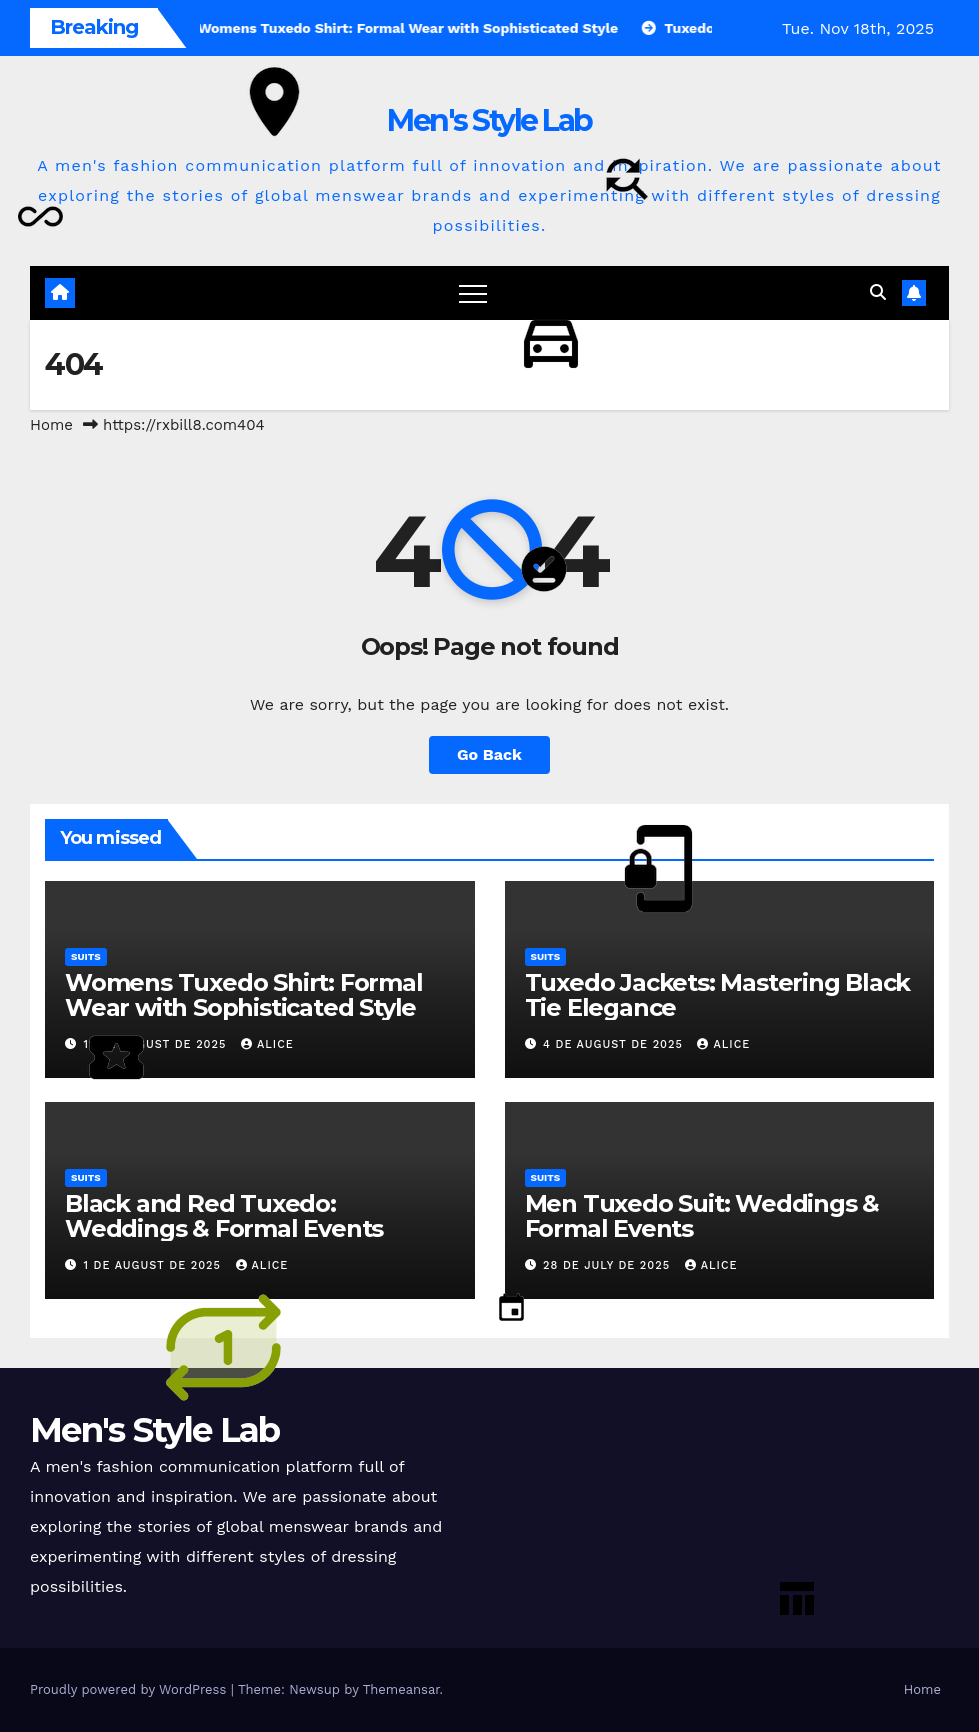  What do you see at coordinates (544, 569) in the screenshot?
I see `indicates content is available offline` at bounding box center [544, 569].